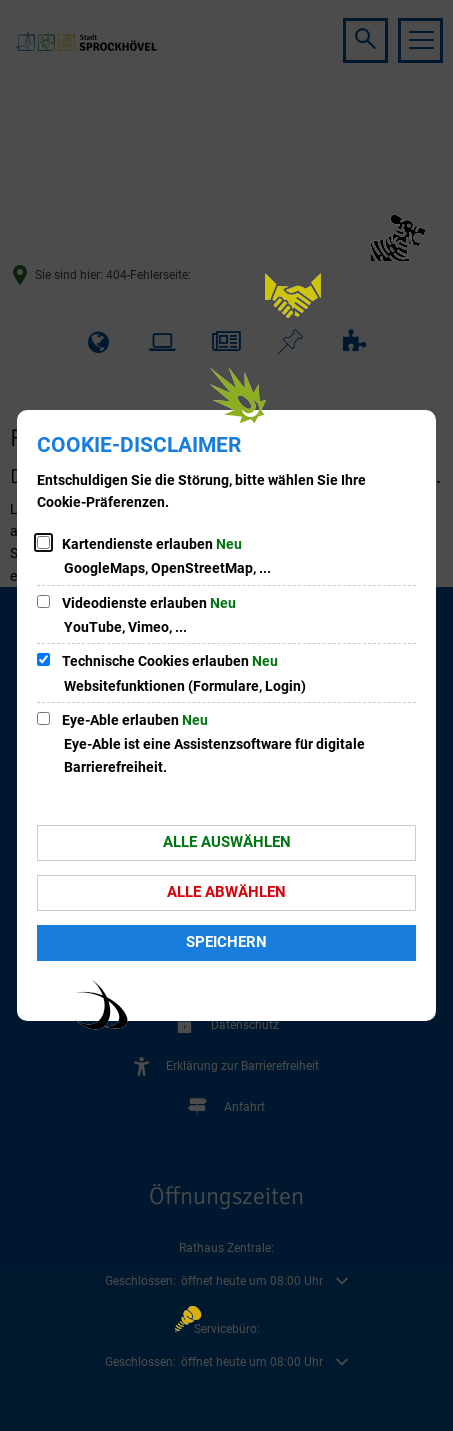 The image size is (453, 1431). I want to click on indicates a slash or cutting attack action, so click(101, 1007).